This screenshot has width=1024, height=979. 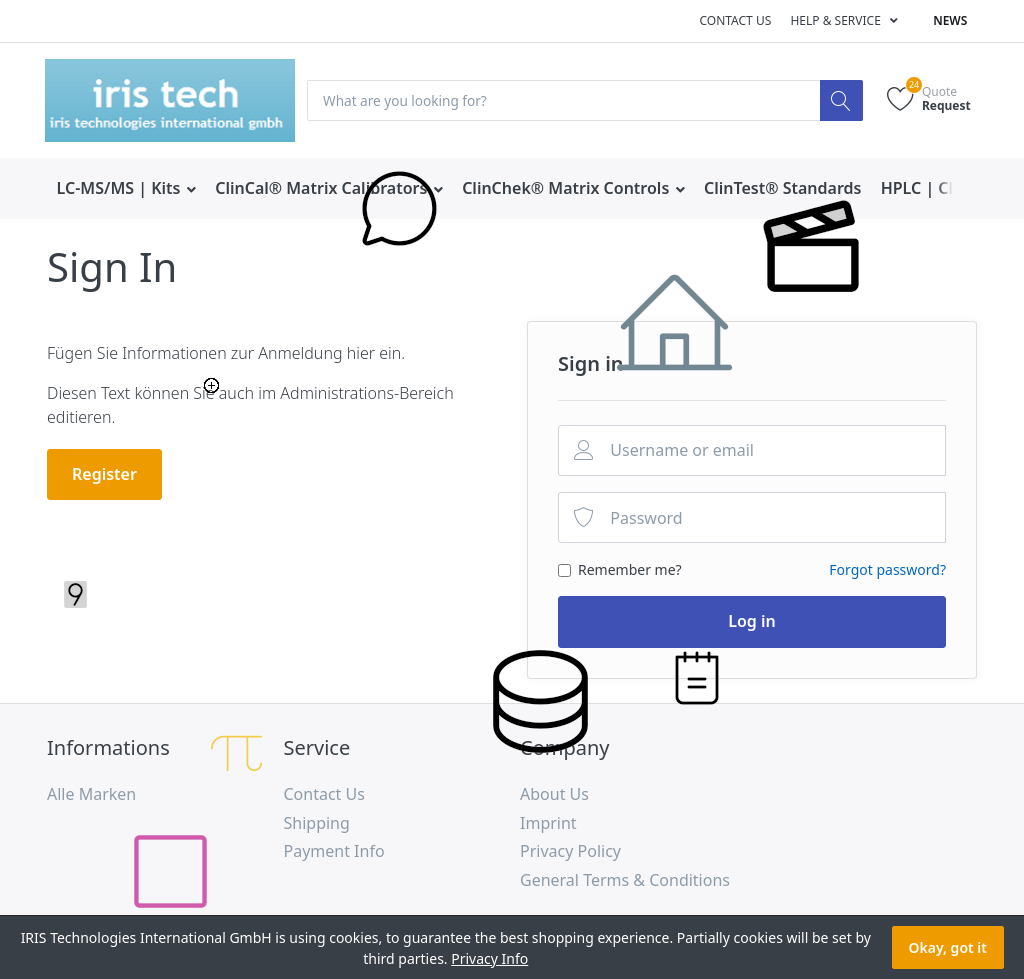 What do you see at coordinates (674, 324) in the screenshot?
I see `navigate to home screen` at bounding box center [674, 324].